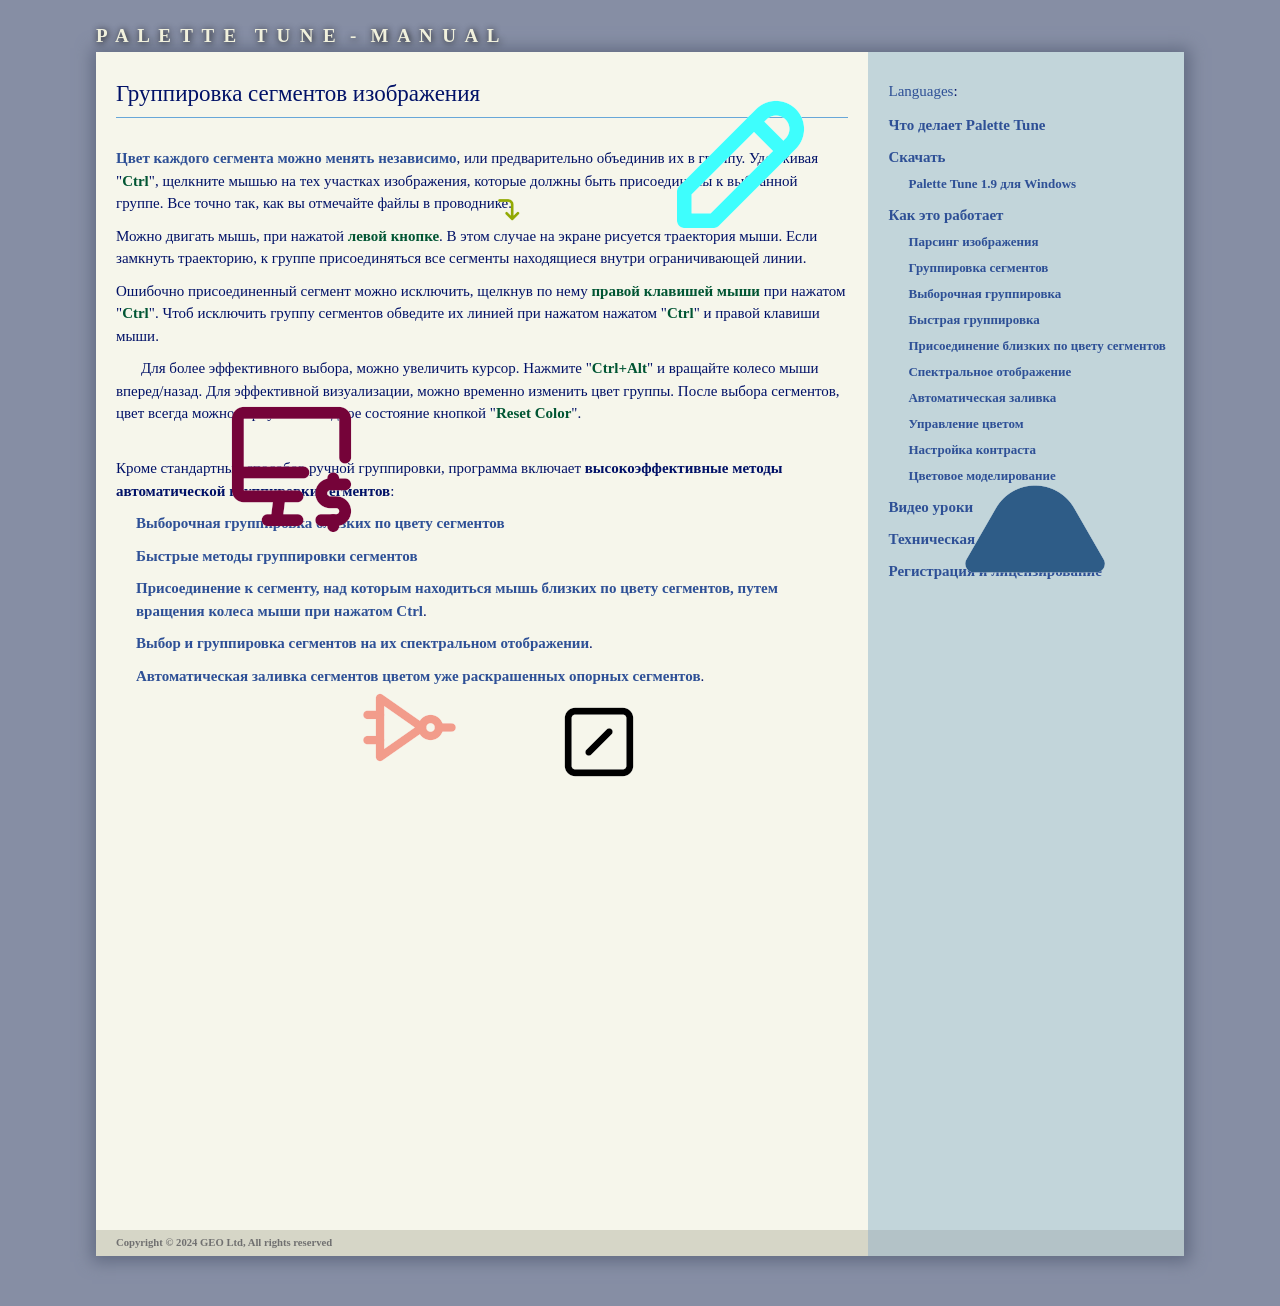 This screenshot has width=1280, height=1306. Describe the element at coordinates (291, 466) in the screenshot. I see `view billing or payment on desktop` at that location.